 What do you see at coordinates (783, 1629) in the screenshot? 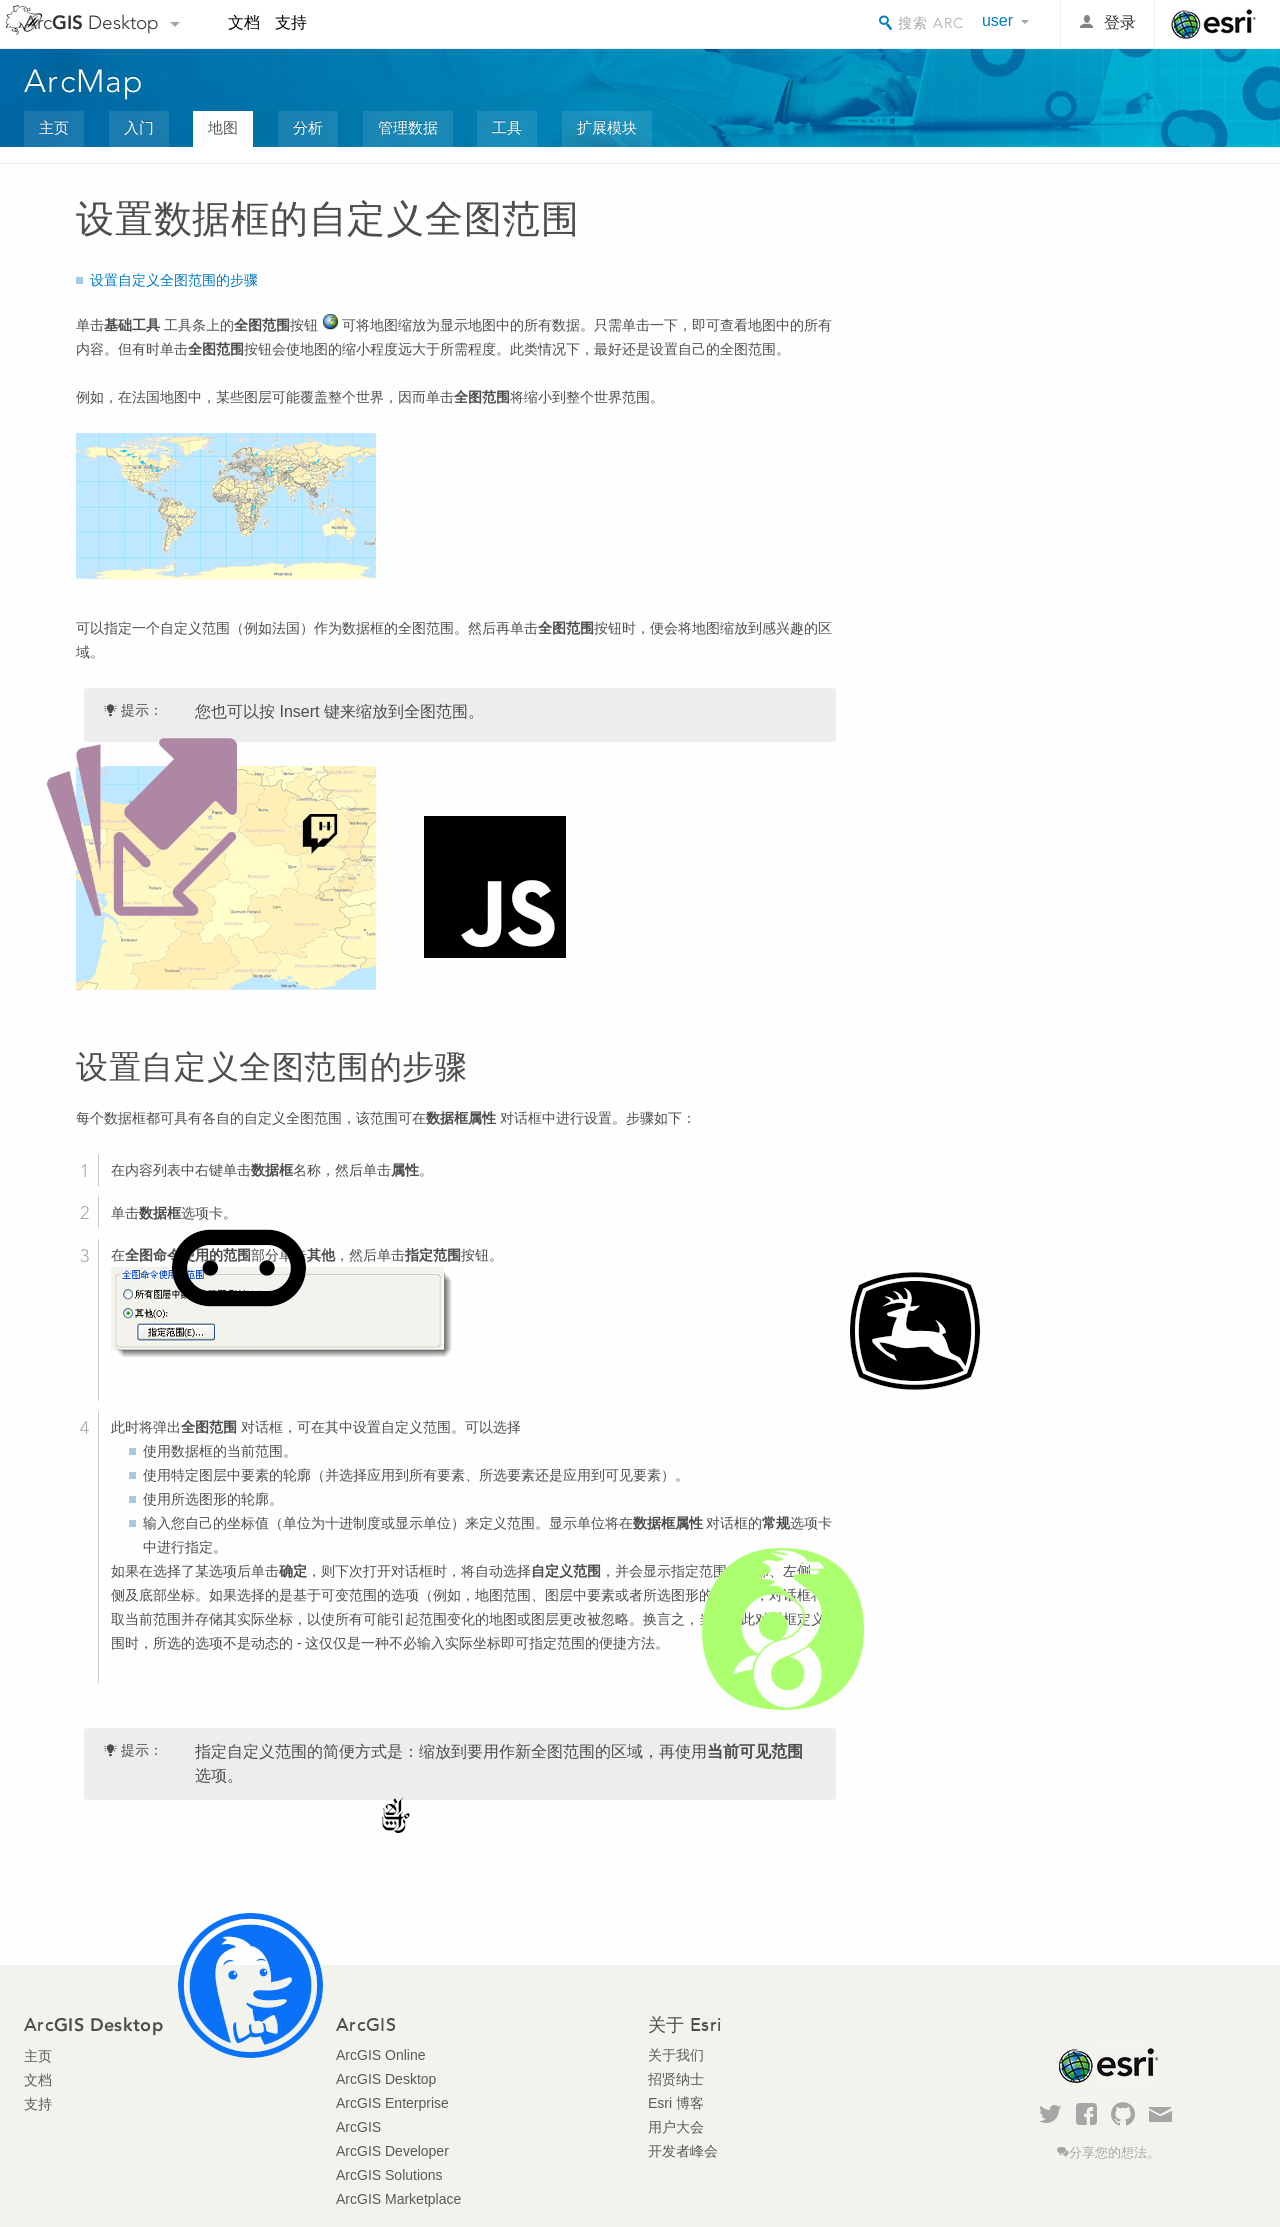
I see `open wireguard vpn settings` at bounding box center [783, 1629].